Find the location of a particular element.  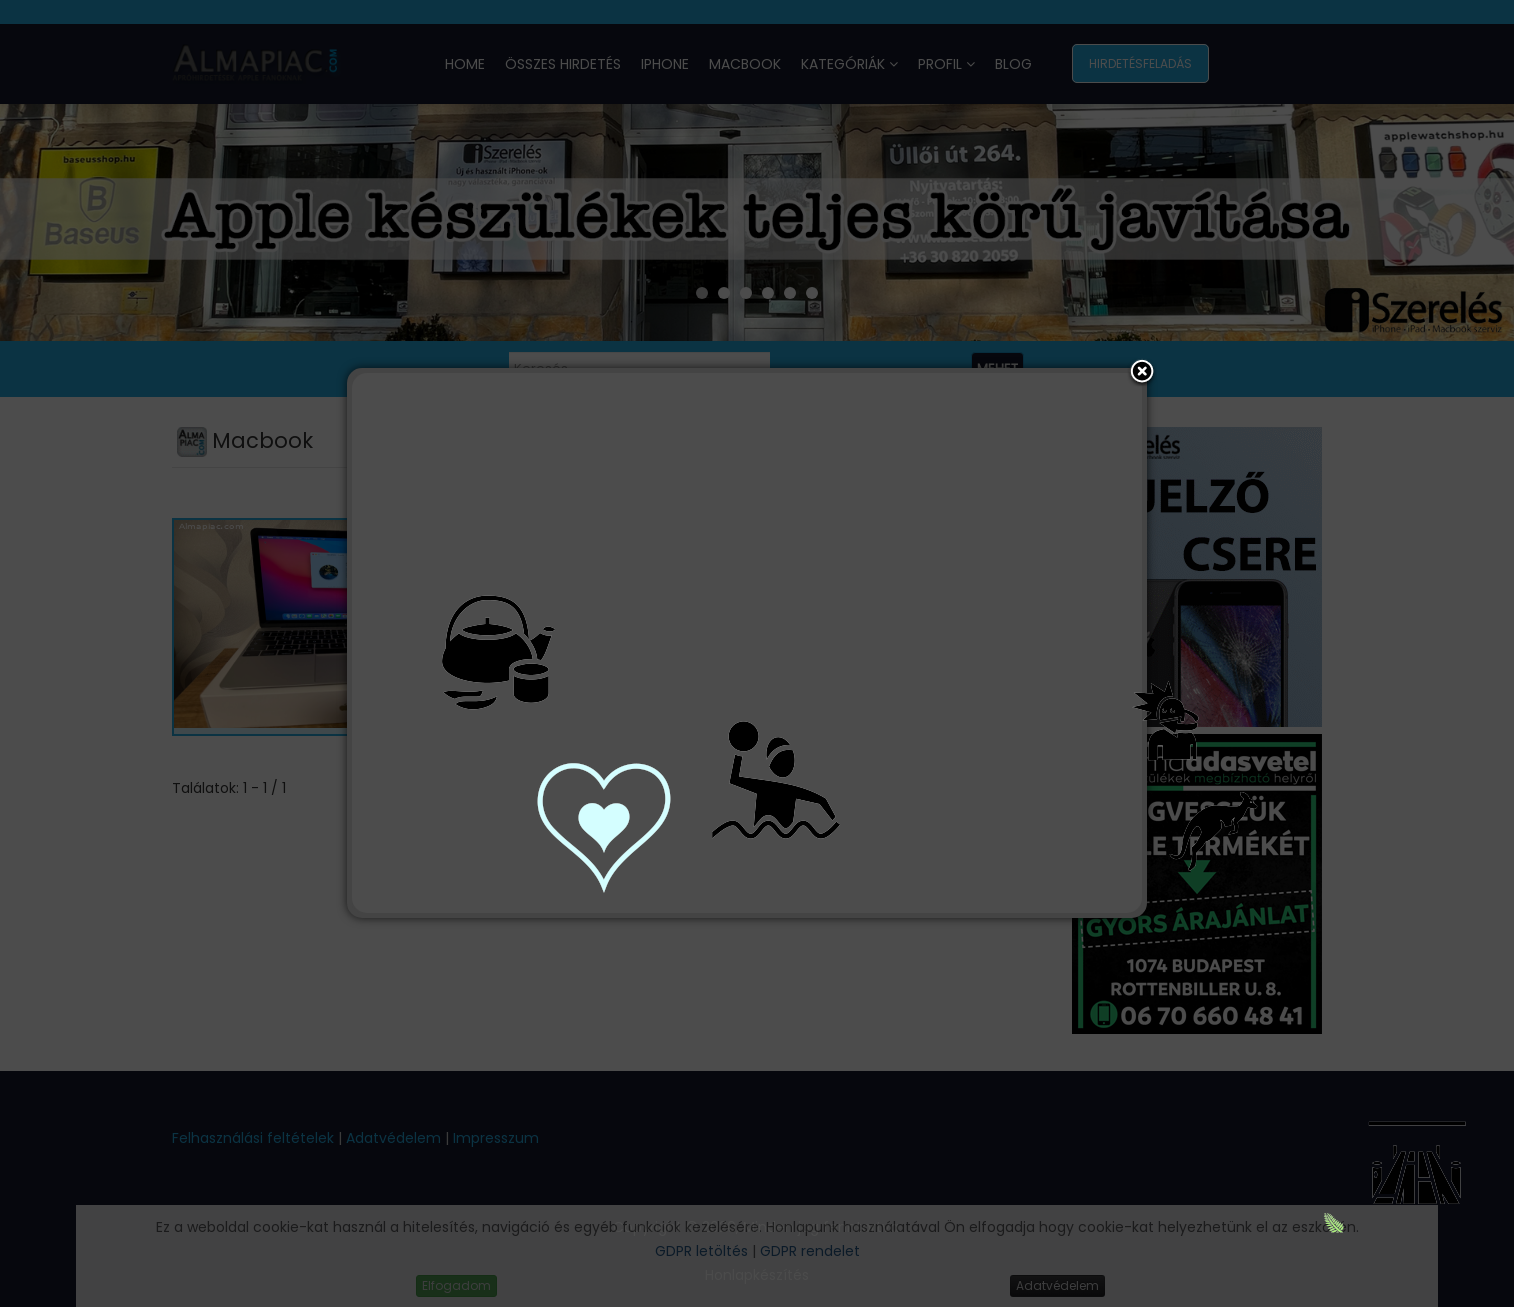

wooden pier or dock structure is located at coordinates (1416, 1156).